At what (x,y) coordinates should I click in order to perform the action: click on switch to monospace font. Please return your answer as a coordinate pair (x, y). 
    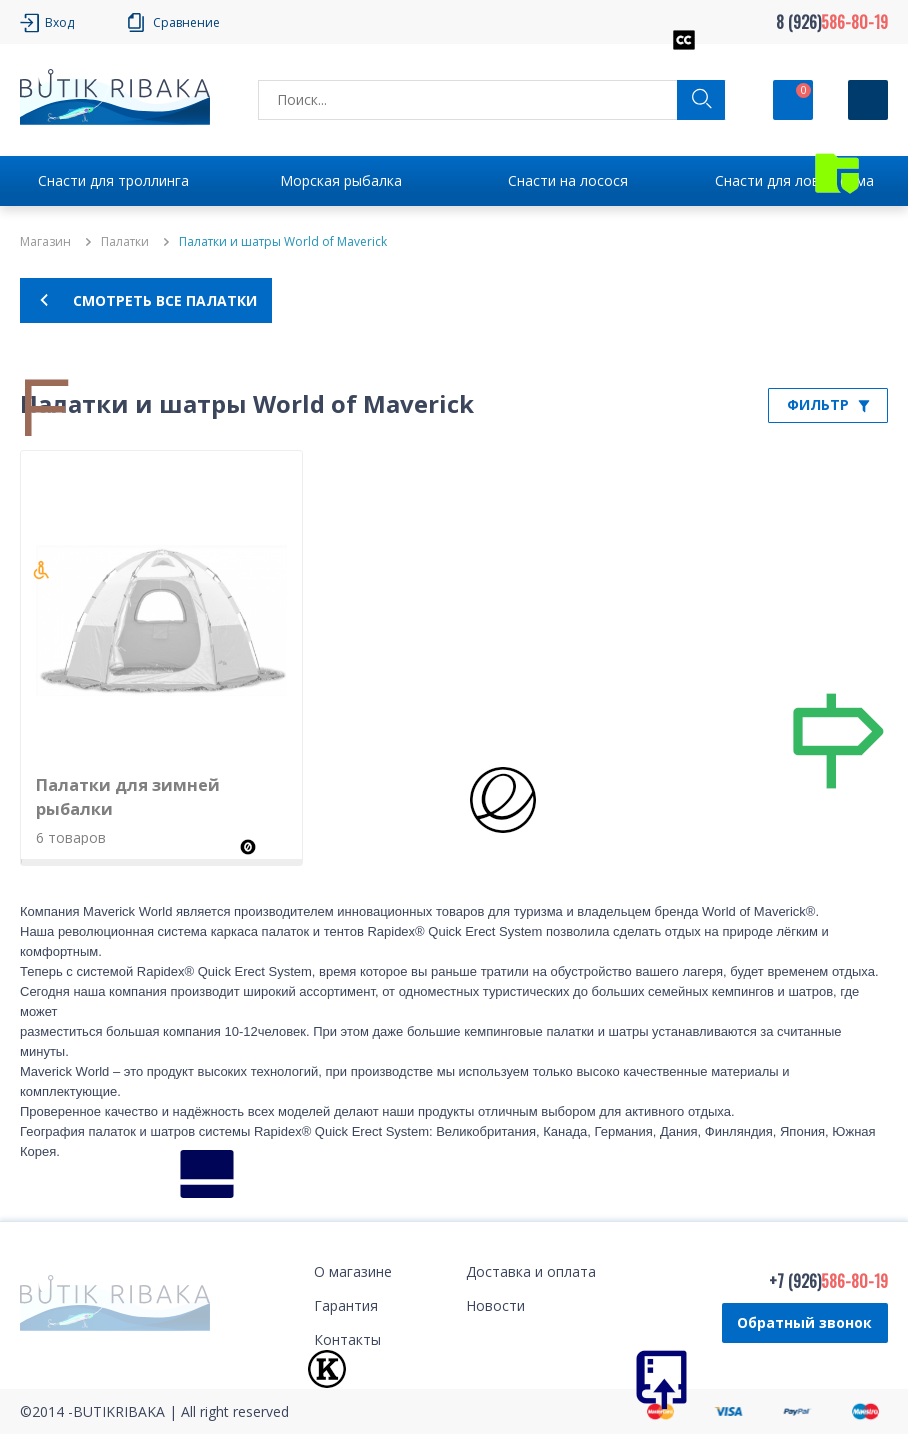
    Looking at the image, I should click on (45, 406).